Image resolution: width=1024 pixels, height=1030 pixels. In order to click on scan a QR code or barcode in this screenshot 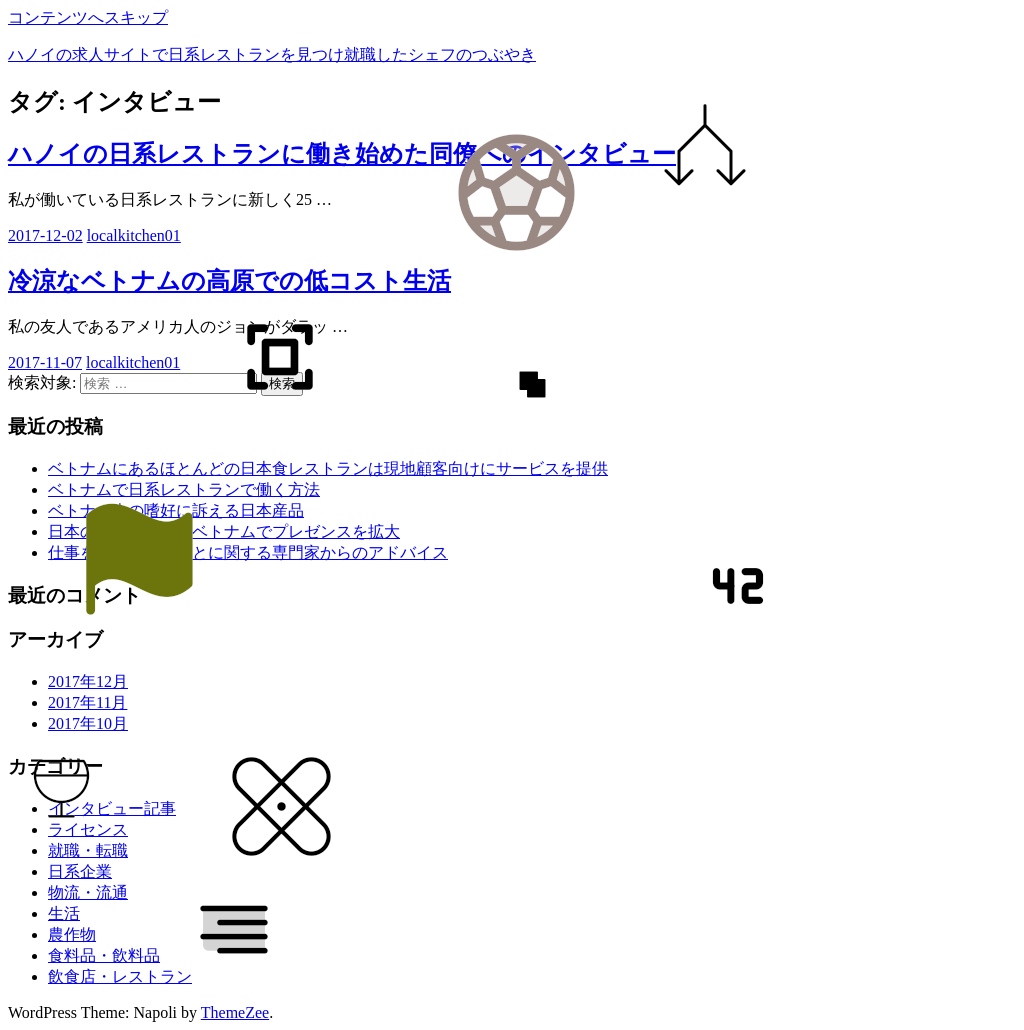, I will do `click(280, 357)`.